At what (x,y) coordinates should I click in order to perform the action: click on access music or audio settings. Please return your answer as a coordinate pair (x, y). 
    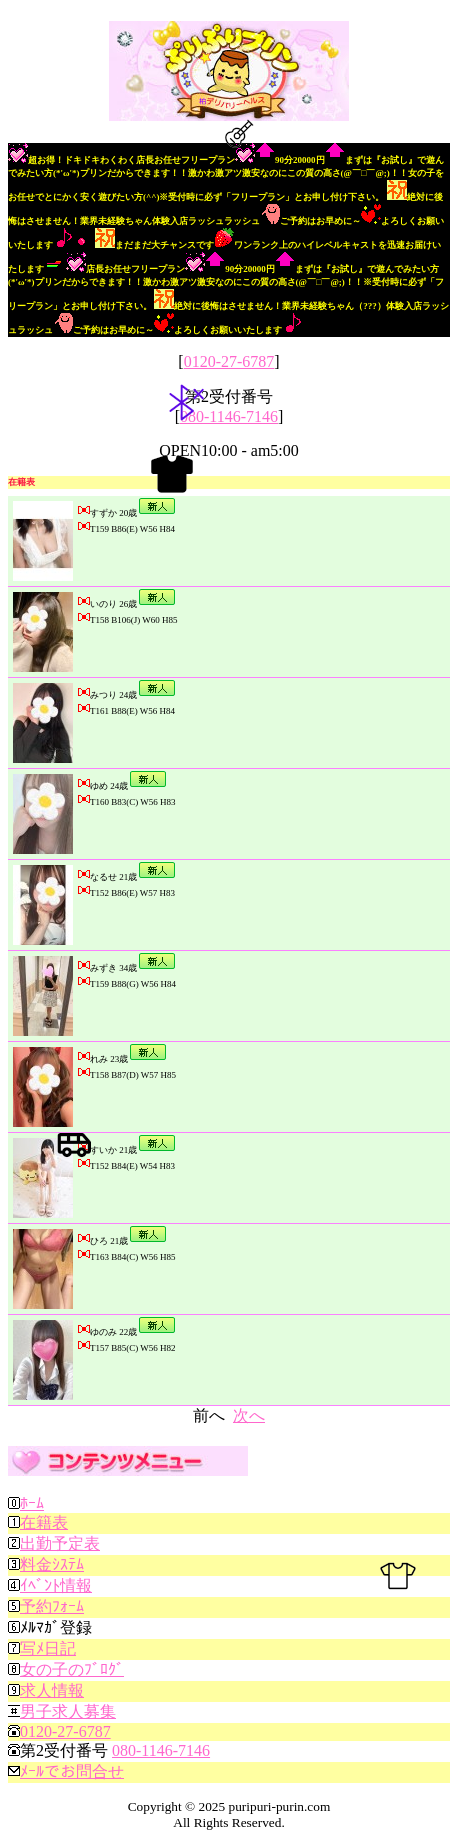
    Looking at the image, I should click on (239, 134).